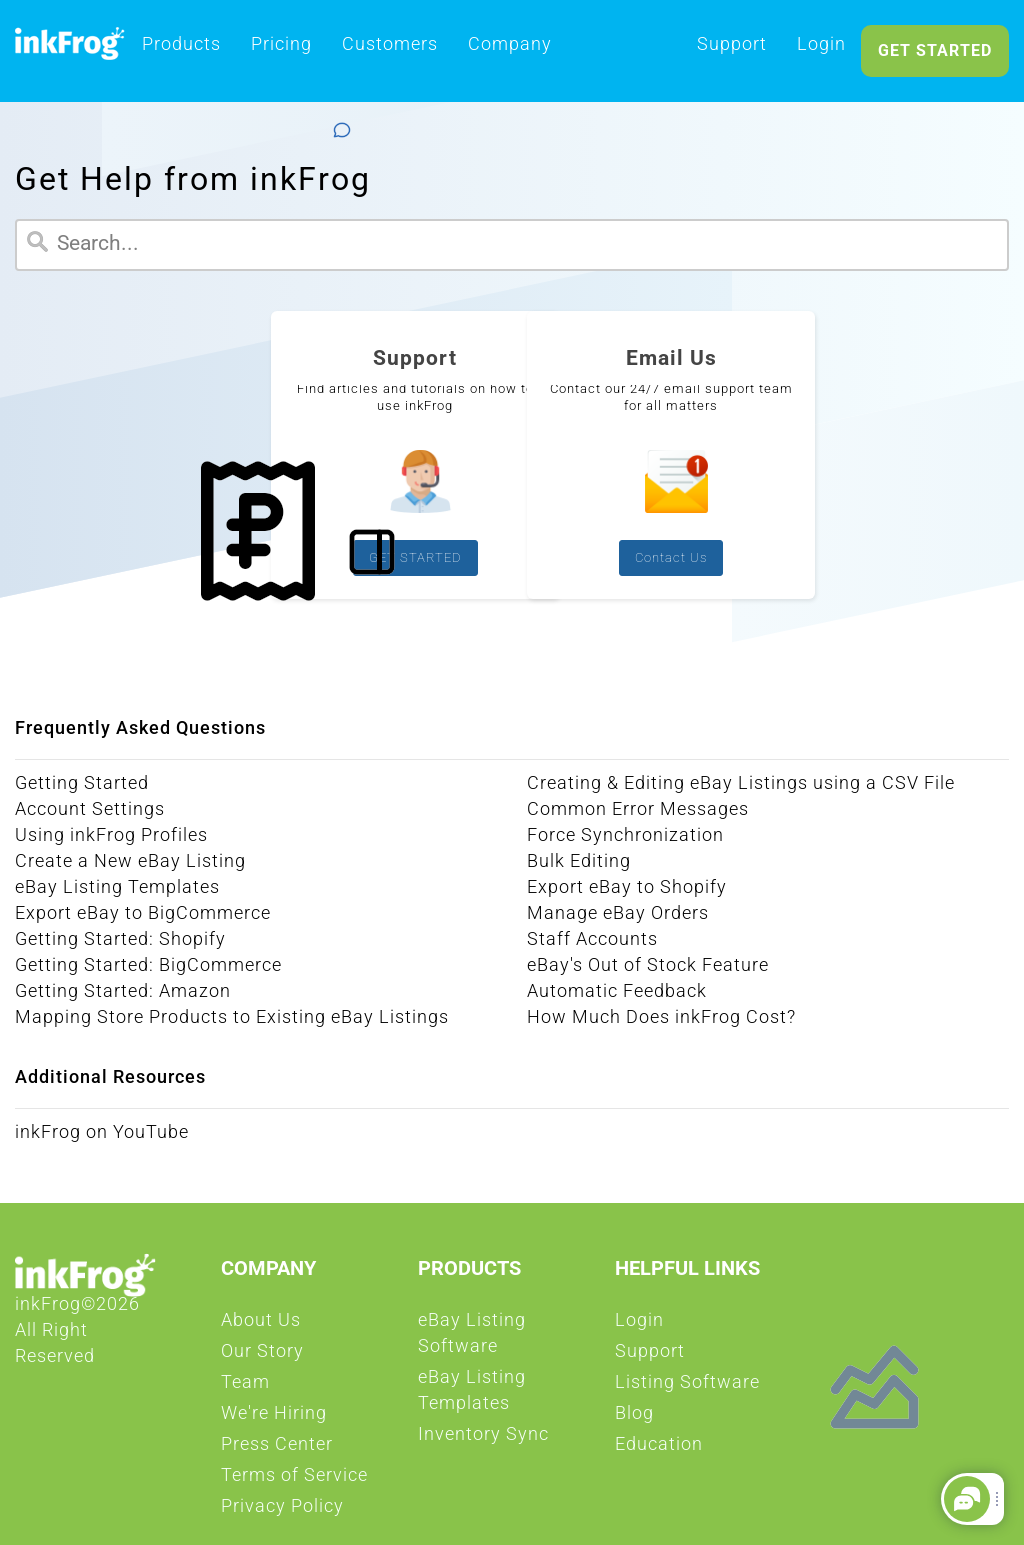 Image resolution: width=1024 pixels, height=1545 pixels. Describe the element at coordinates (372, 552) in the screenshot. I see `toggle right sidebar panel` at that location.